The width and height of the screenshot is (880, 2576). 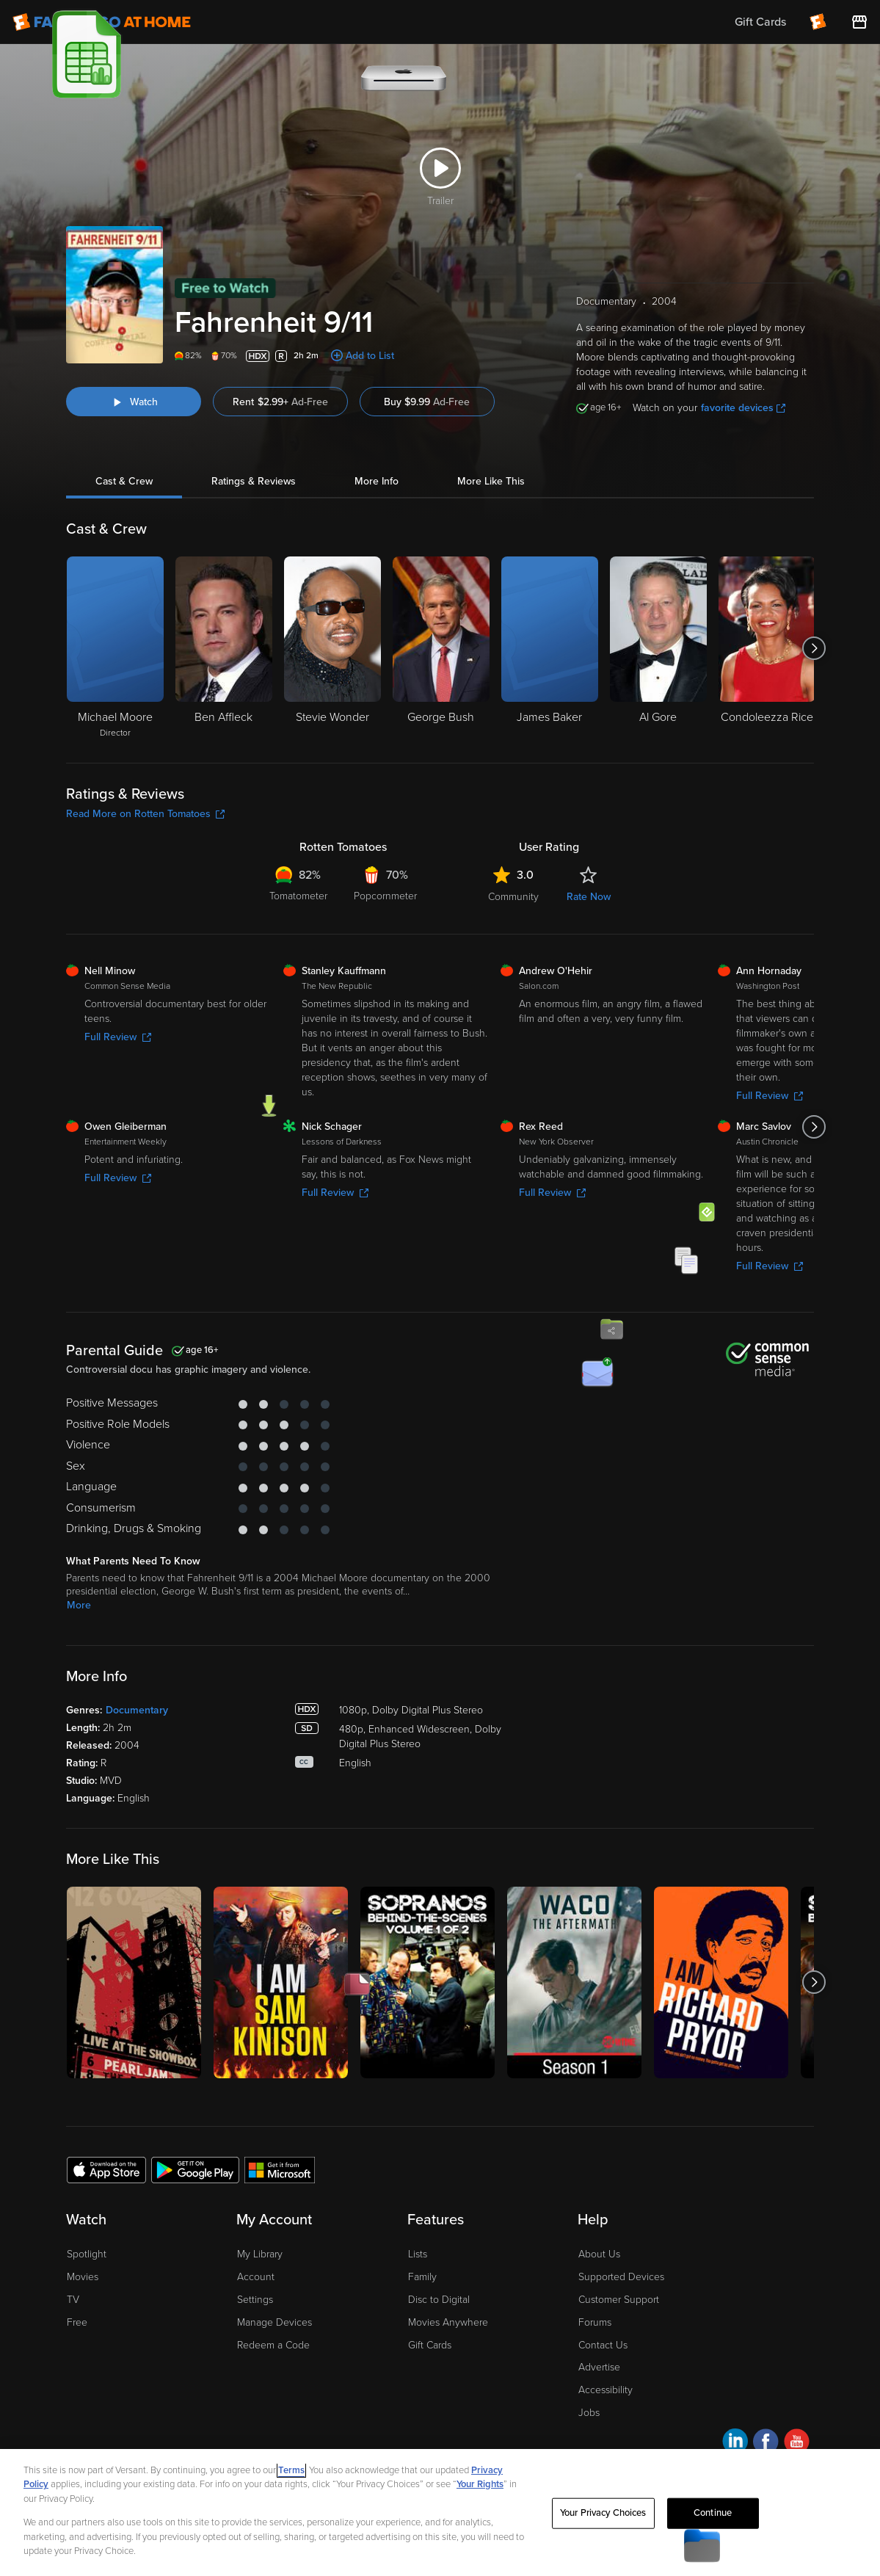 What do you see at coordinates (611, 1329) in the screenshot?
I see `open your public shared folder` at bounding box center [611, 1329].